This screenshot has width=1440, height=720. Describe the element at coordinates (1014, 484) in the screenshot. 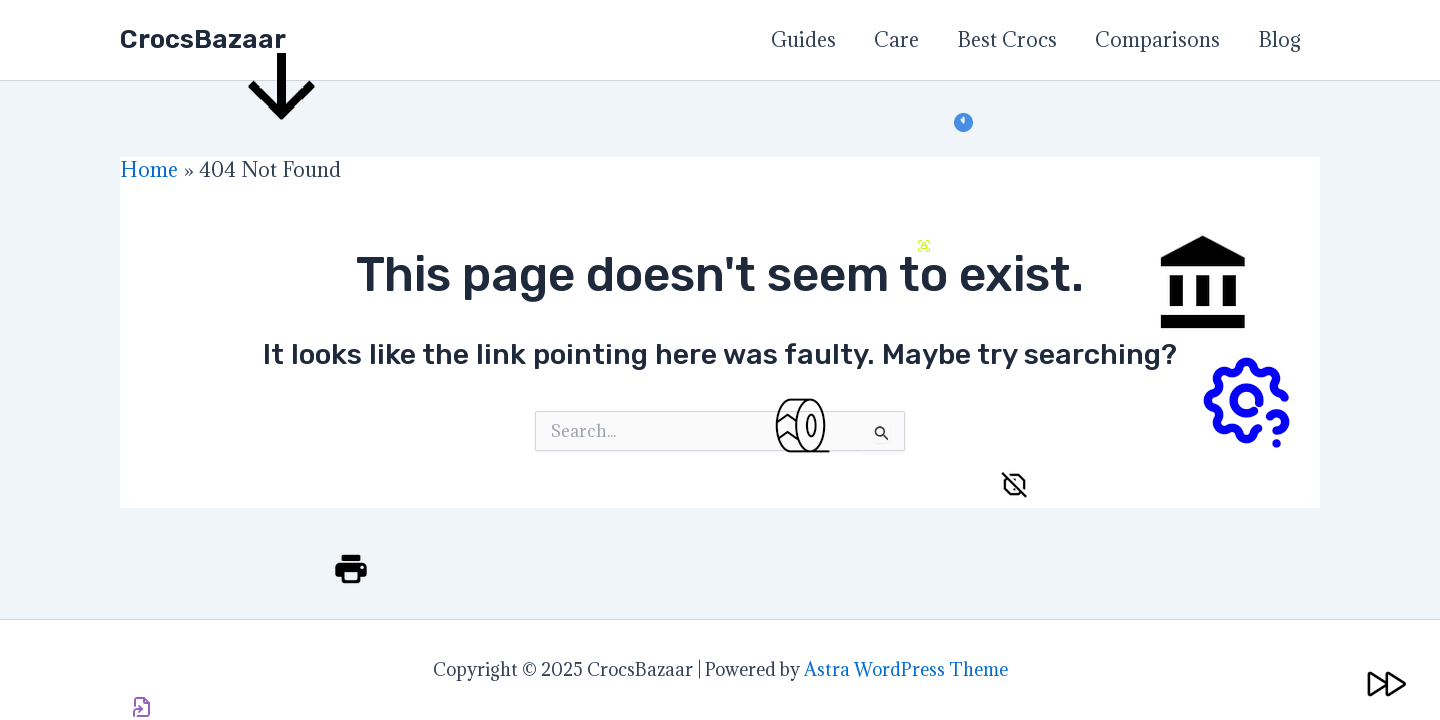

I see `disable or turn off reporting` at that location.